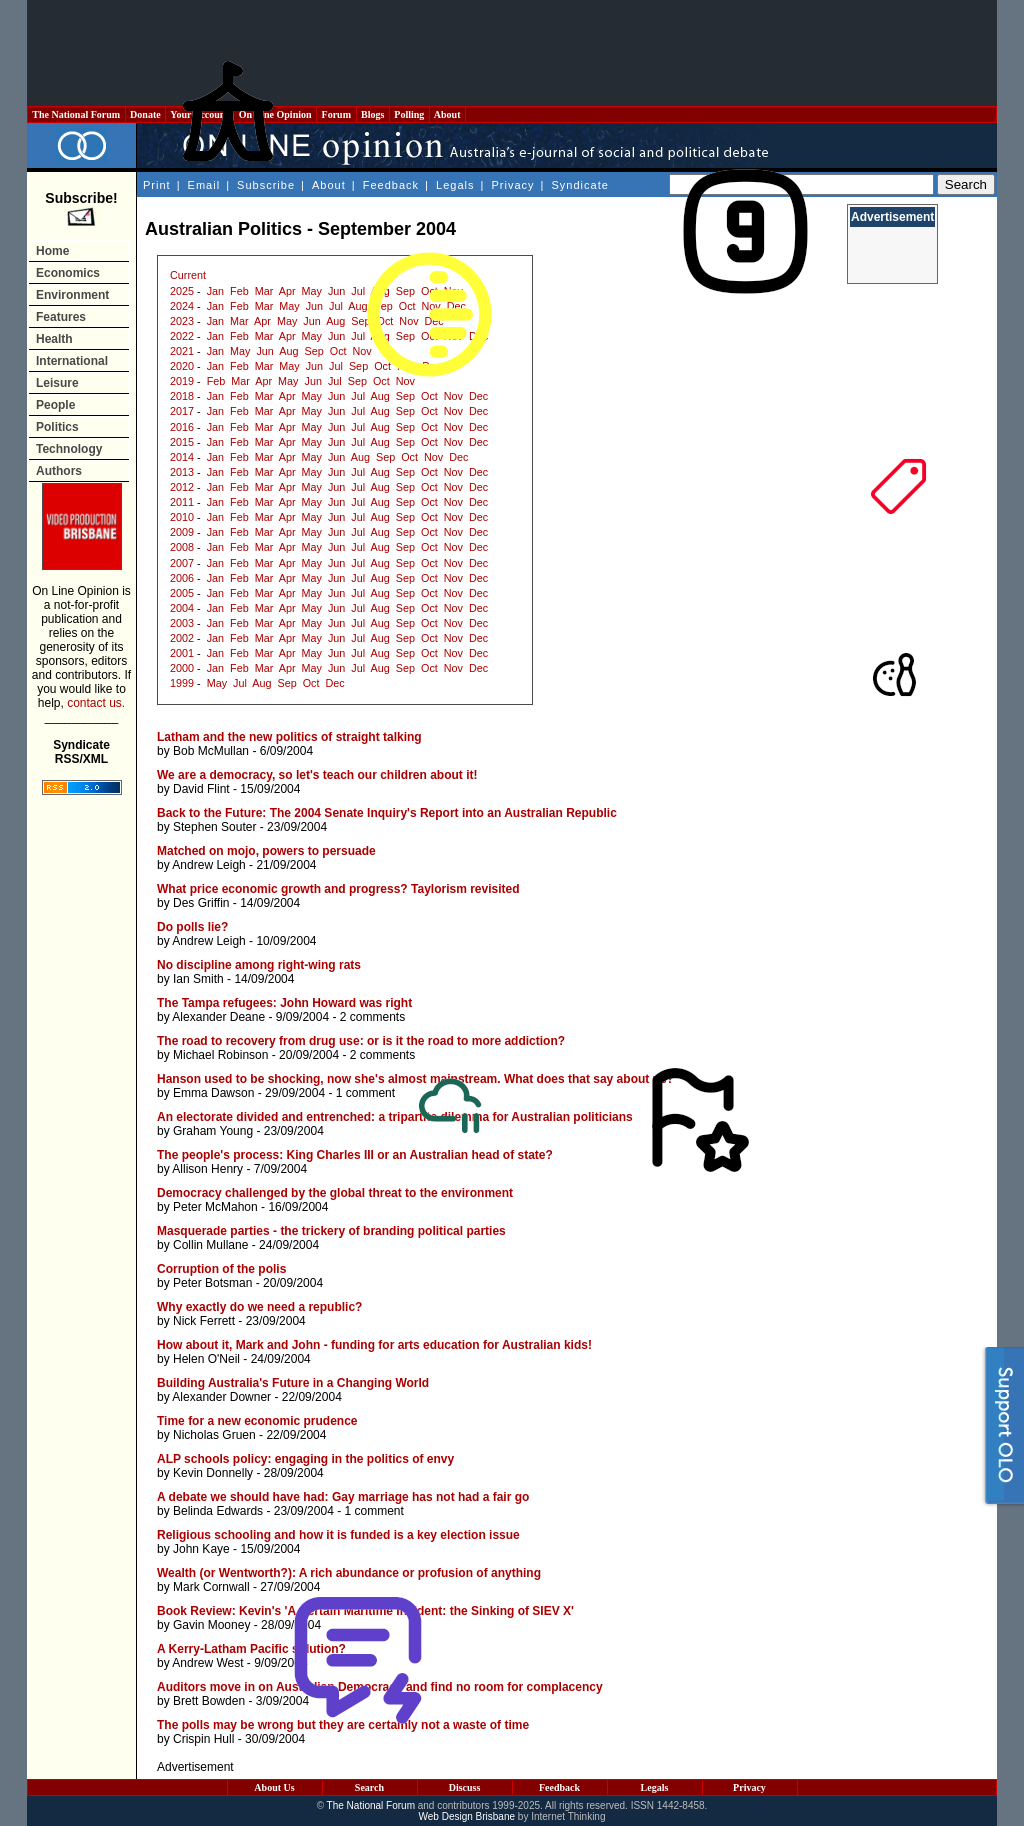 The image size is (1024, 1826). I want to click on indicates 9 items or notifications, so click(745, 231).